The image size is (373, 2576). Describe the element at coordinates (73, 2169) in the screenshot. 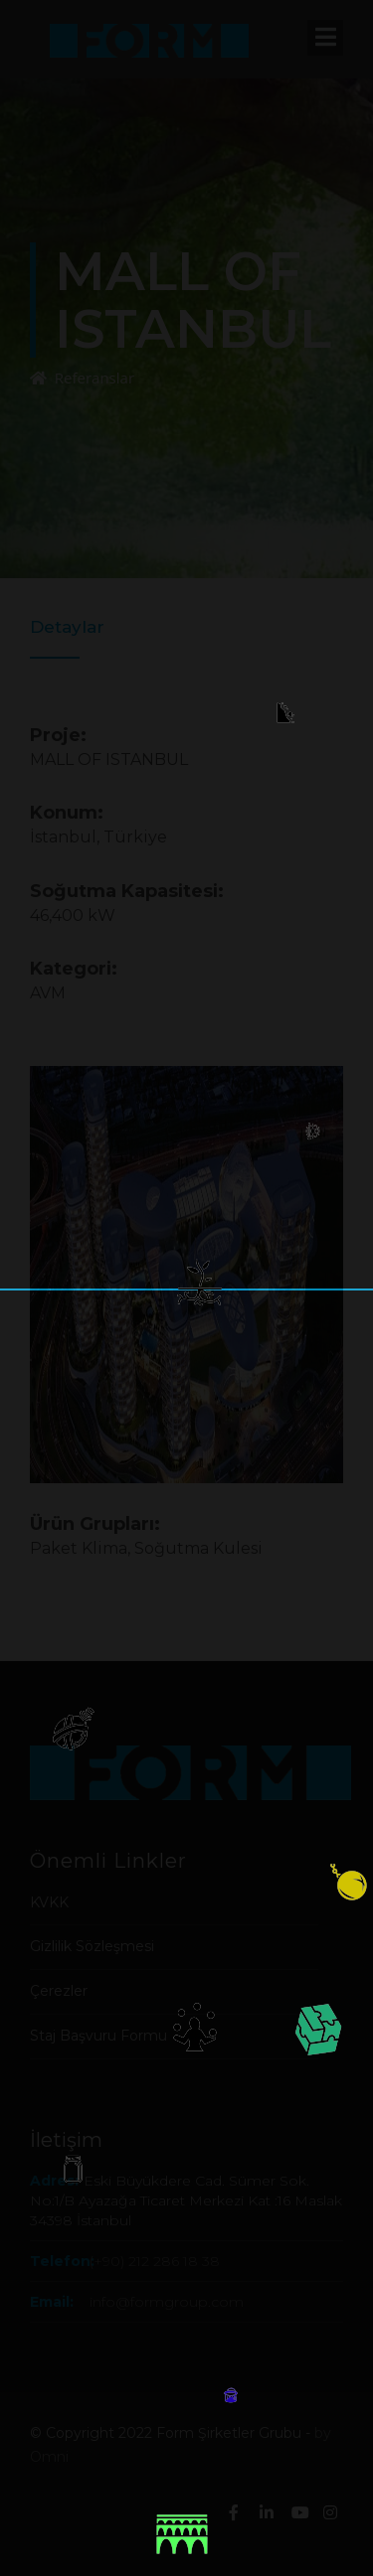

I see `access preserved items or storage` at that location.